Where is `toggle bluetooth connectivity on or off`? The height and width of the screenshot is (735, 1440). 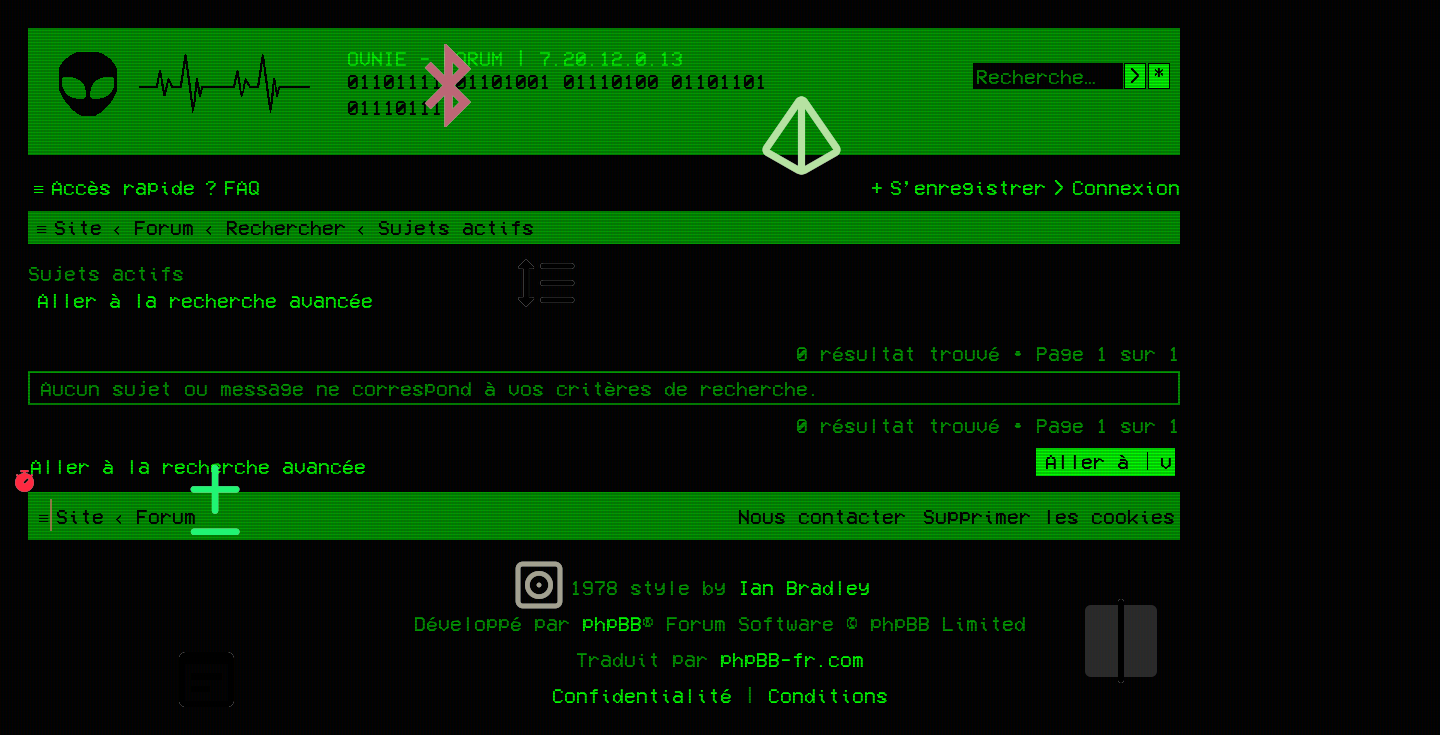
toggle bluetooth connectivity on or off is located at coordinates (448, 85).